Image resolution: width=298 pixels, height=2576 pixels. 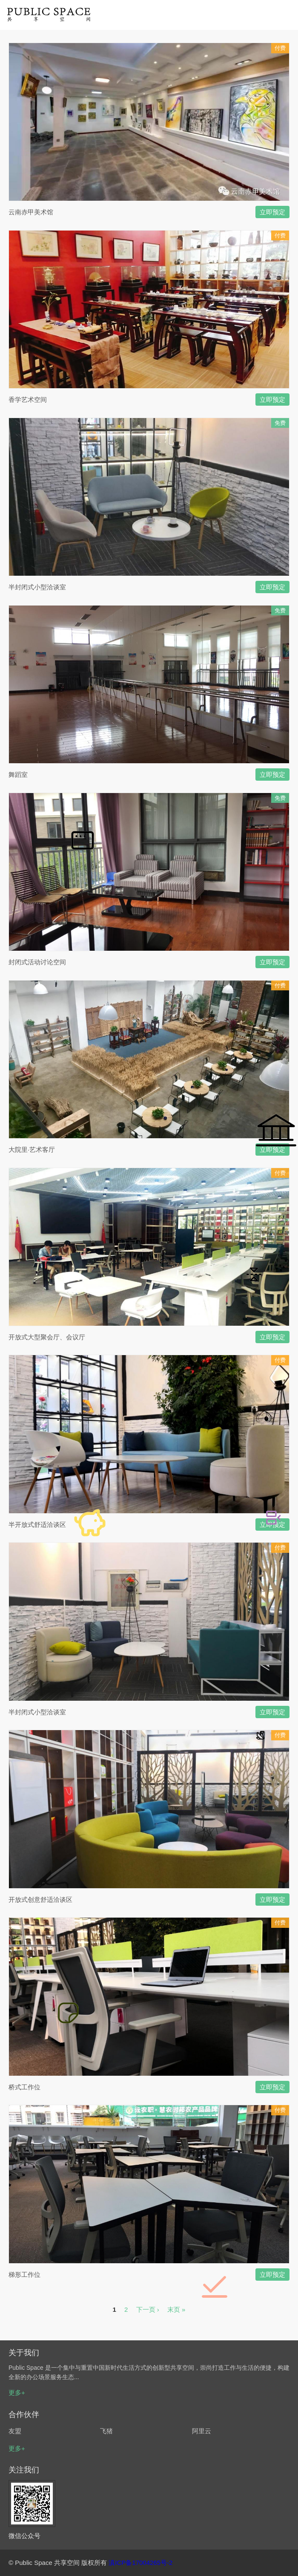 What do you see at coordinates (68, 2013) in the screenshot?
I see `add a sticker to your message` at bounding box center [68, 2013].